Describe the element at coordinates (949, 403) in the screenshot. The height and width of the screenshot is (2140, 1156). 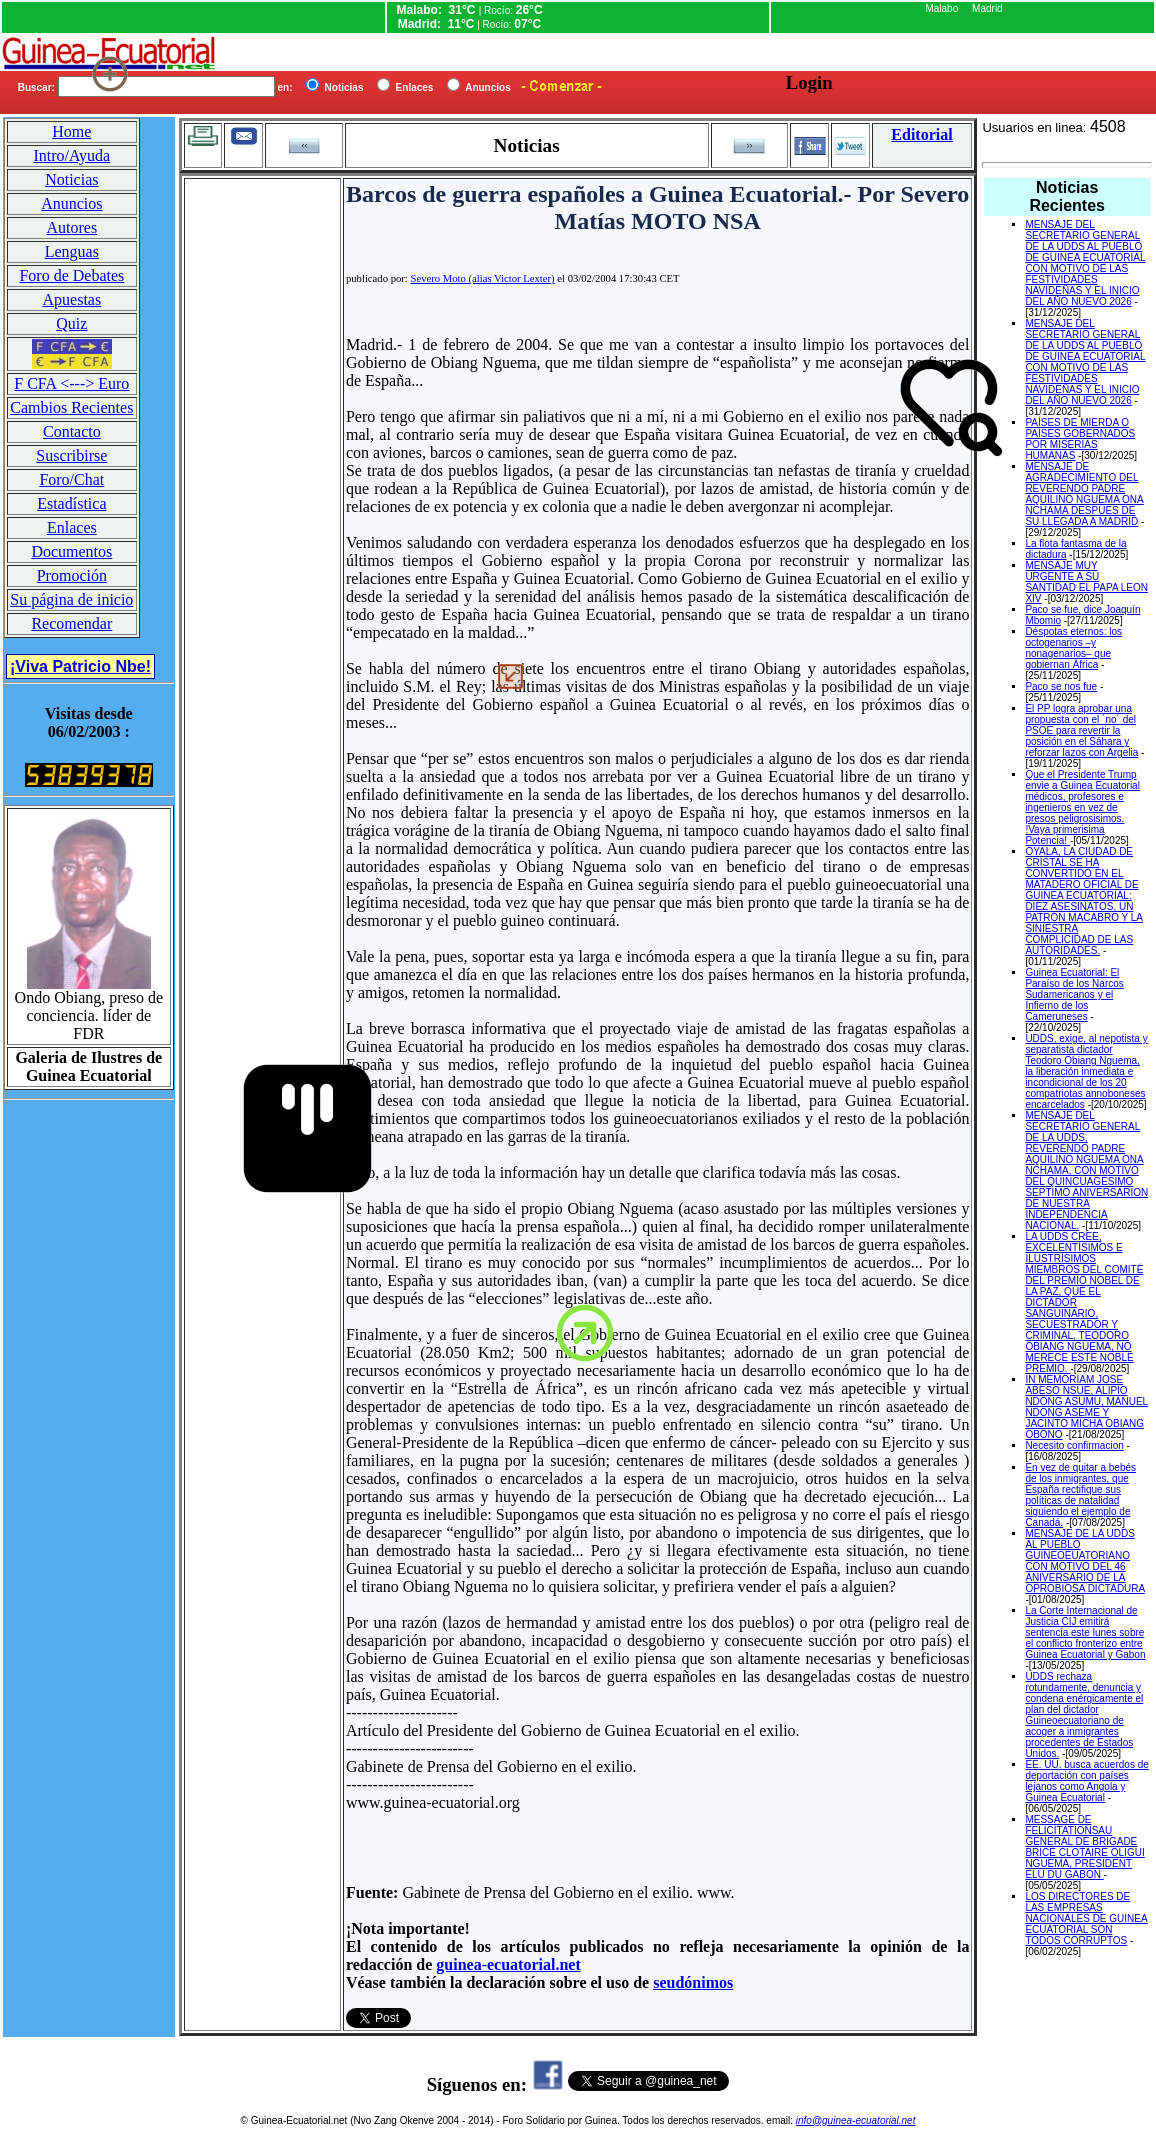
I see `search your liked or favorited items` at that location.